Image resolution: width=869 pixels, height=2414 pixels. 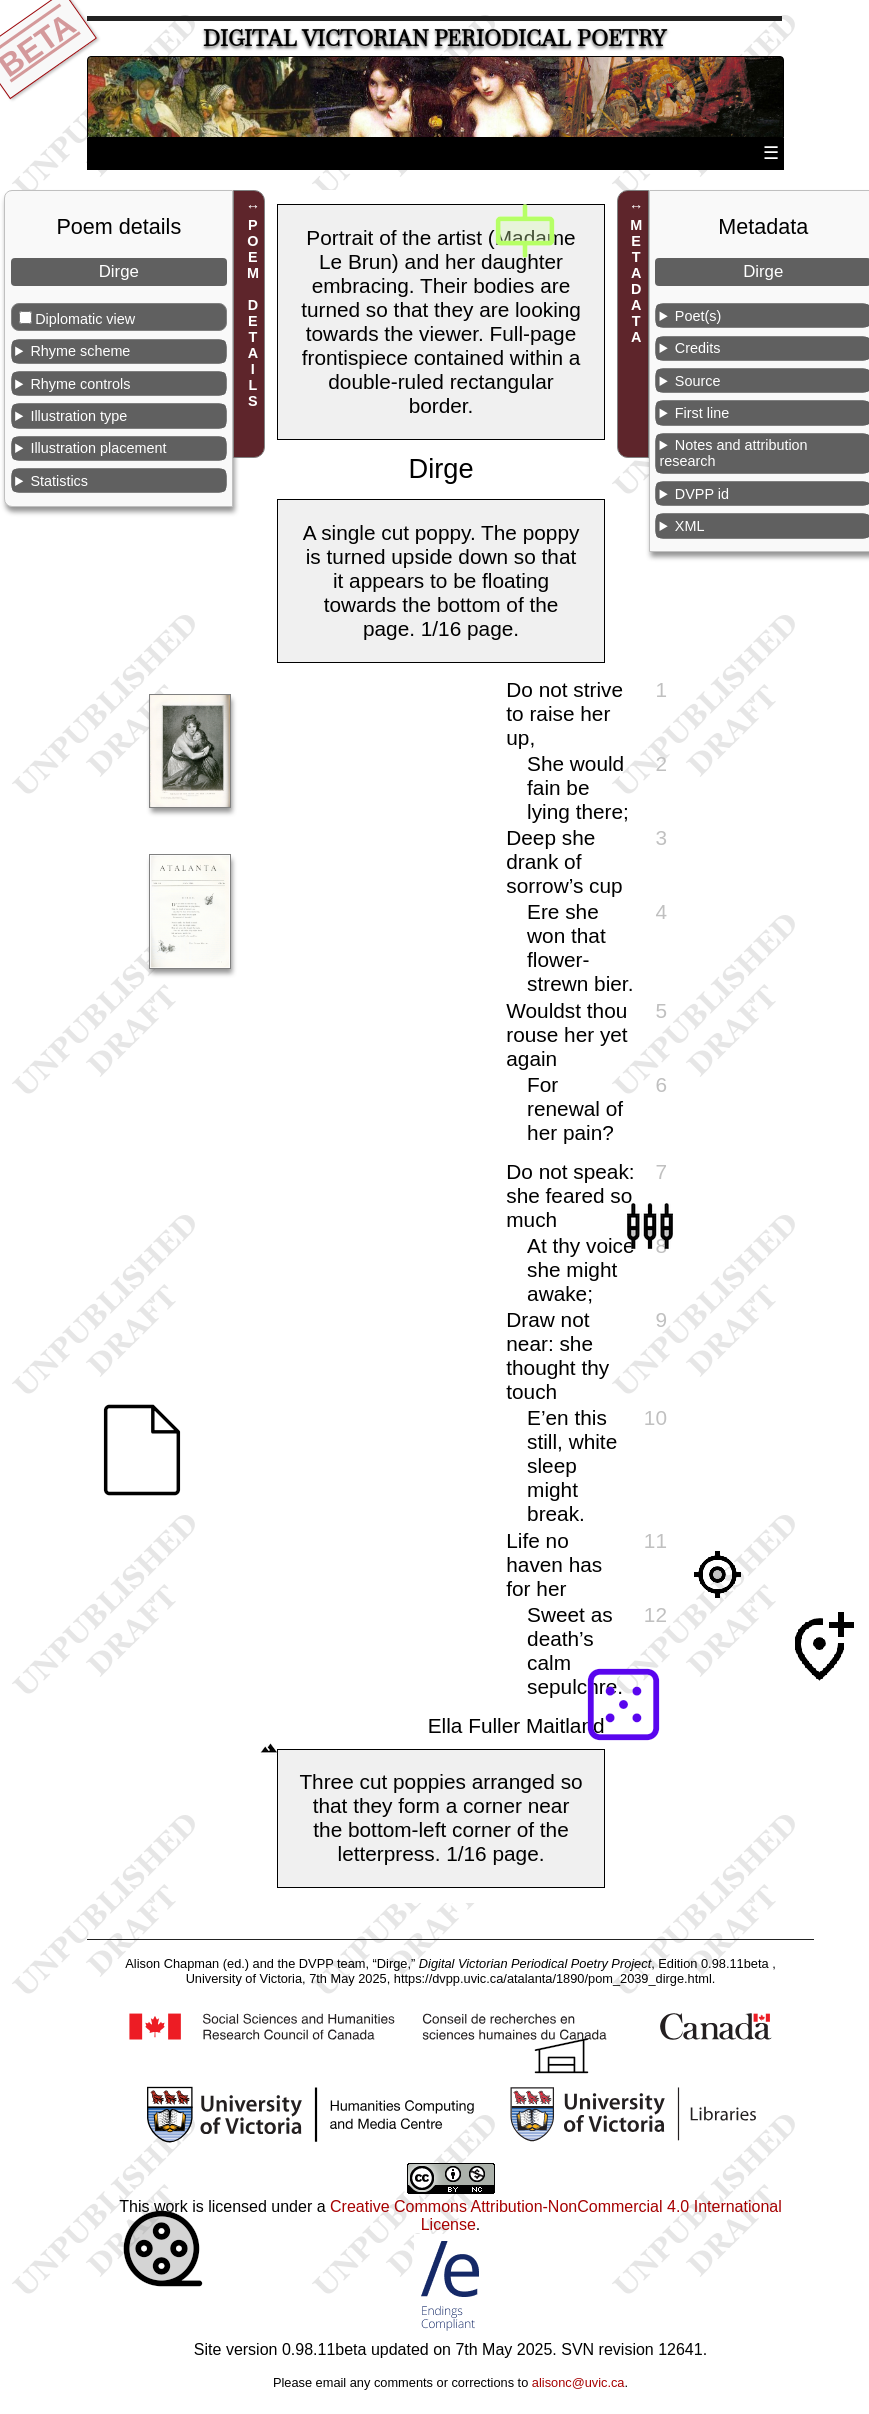 I want to click on view landscape or nature photos, so click(x=269, y=1748).